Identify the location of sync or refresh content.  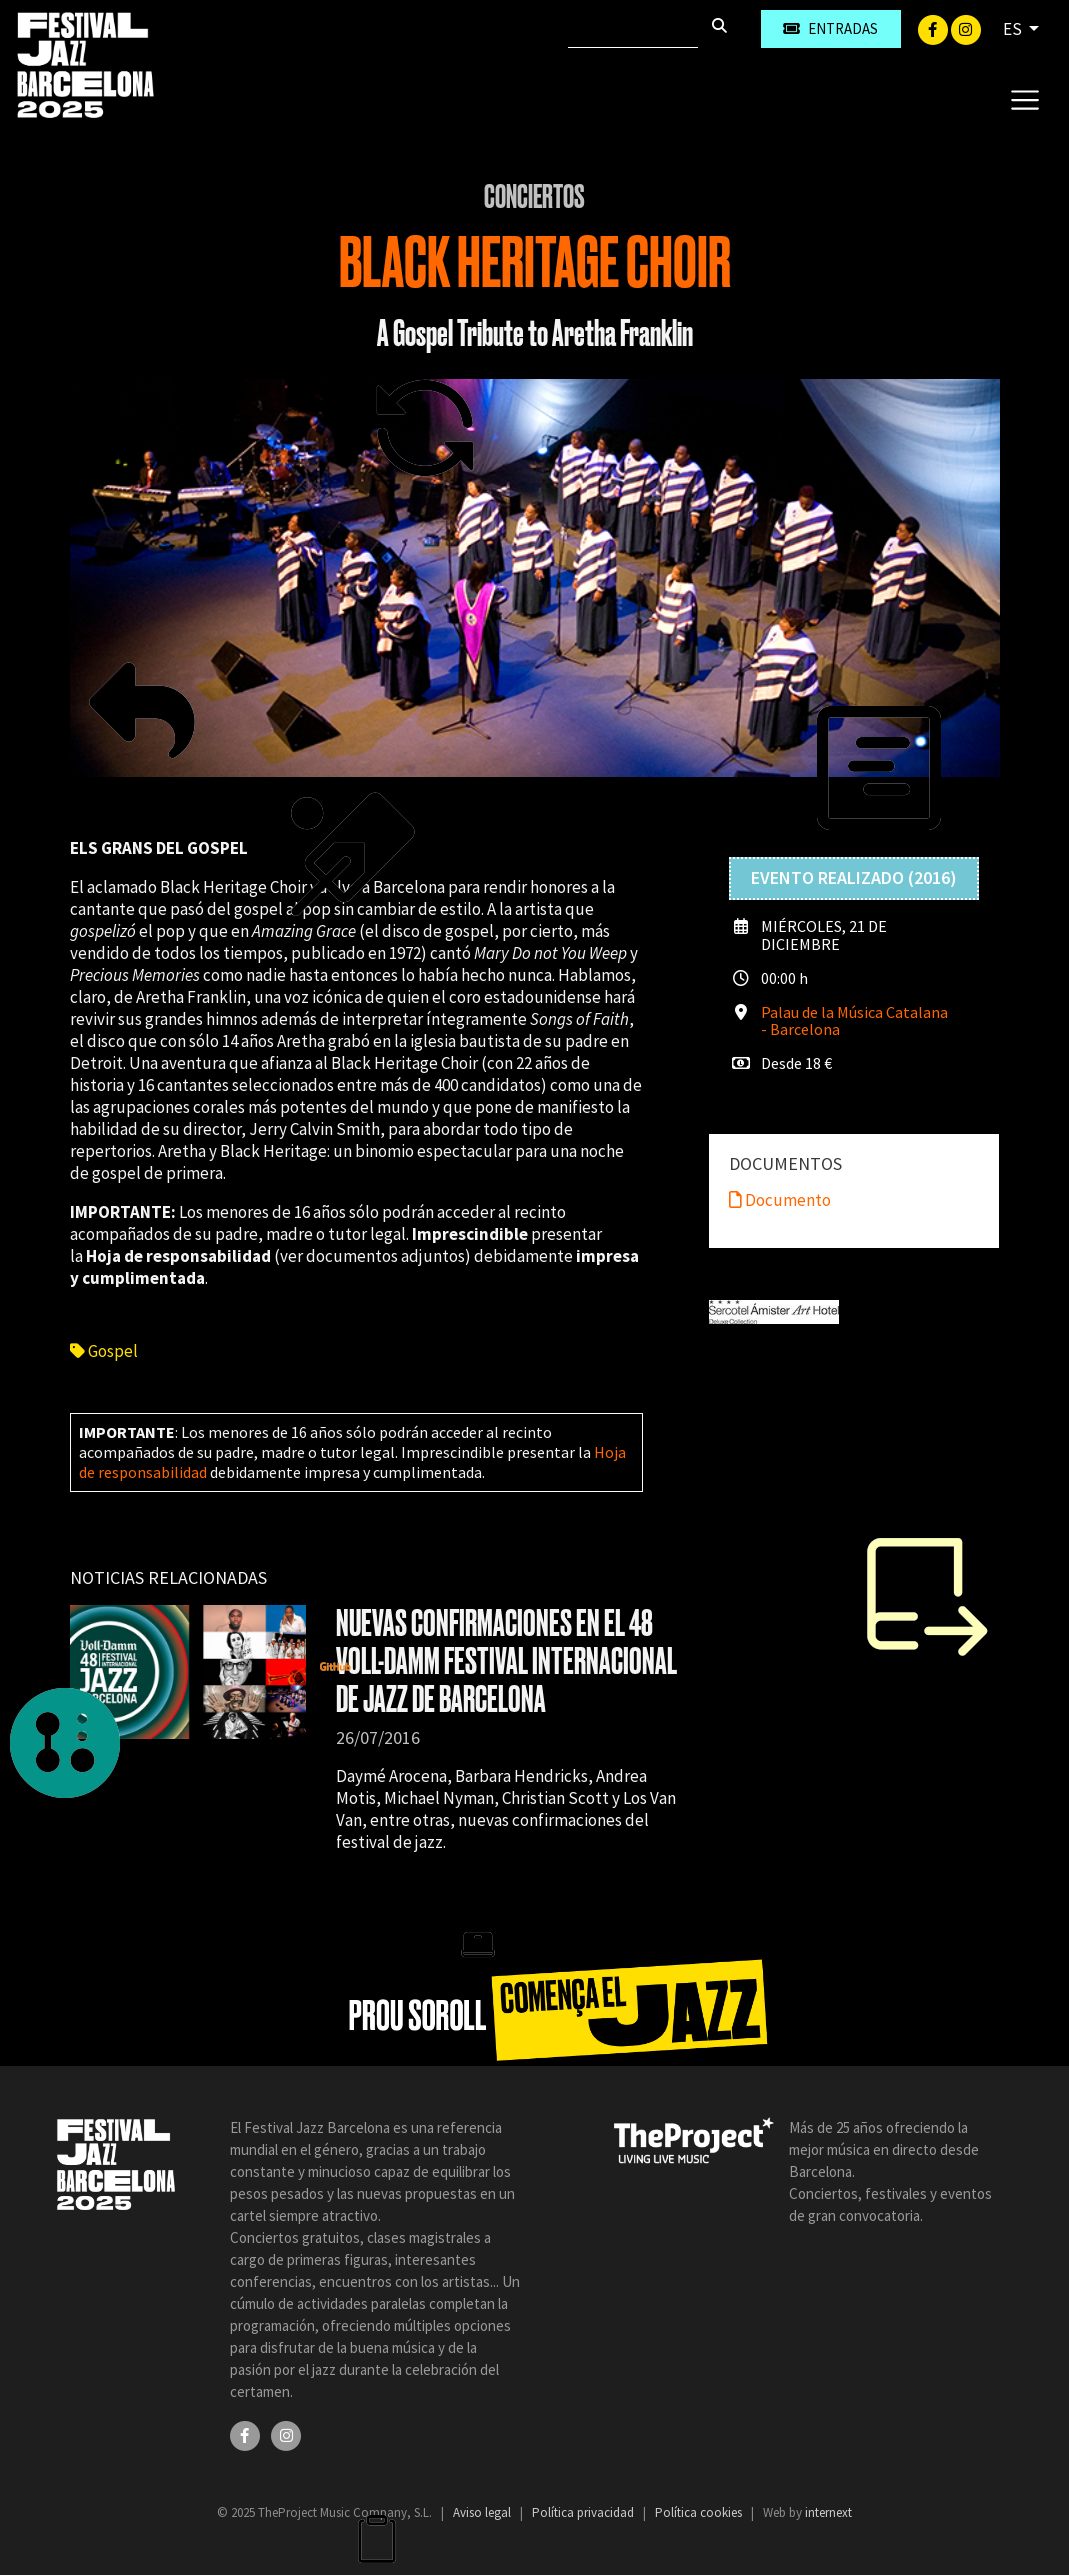
(425, 428).